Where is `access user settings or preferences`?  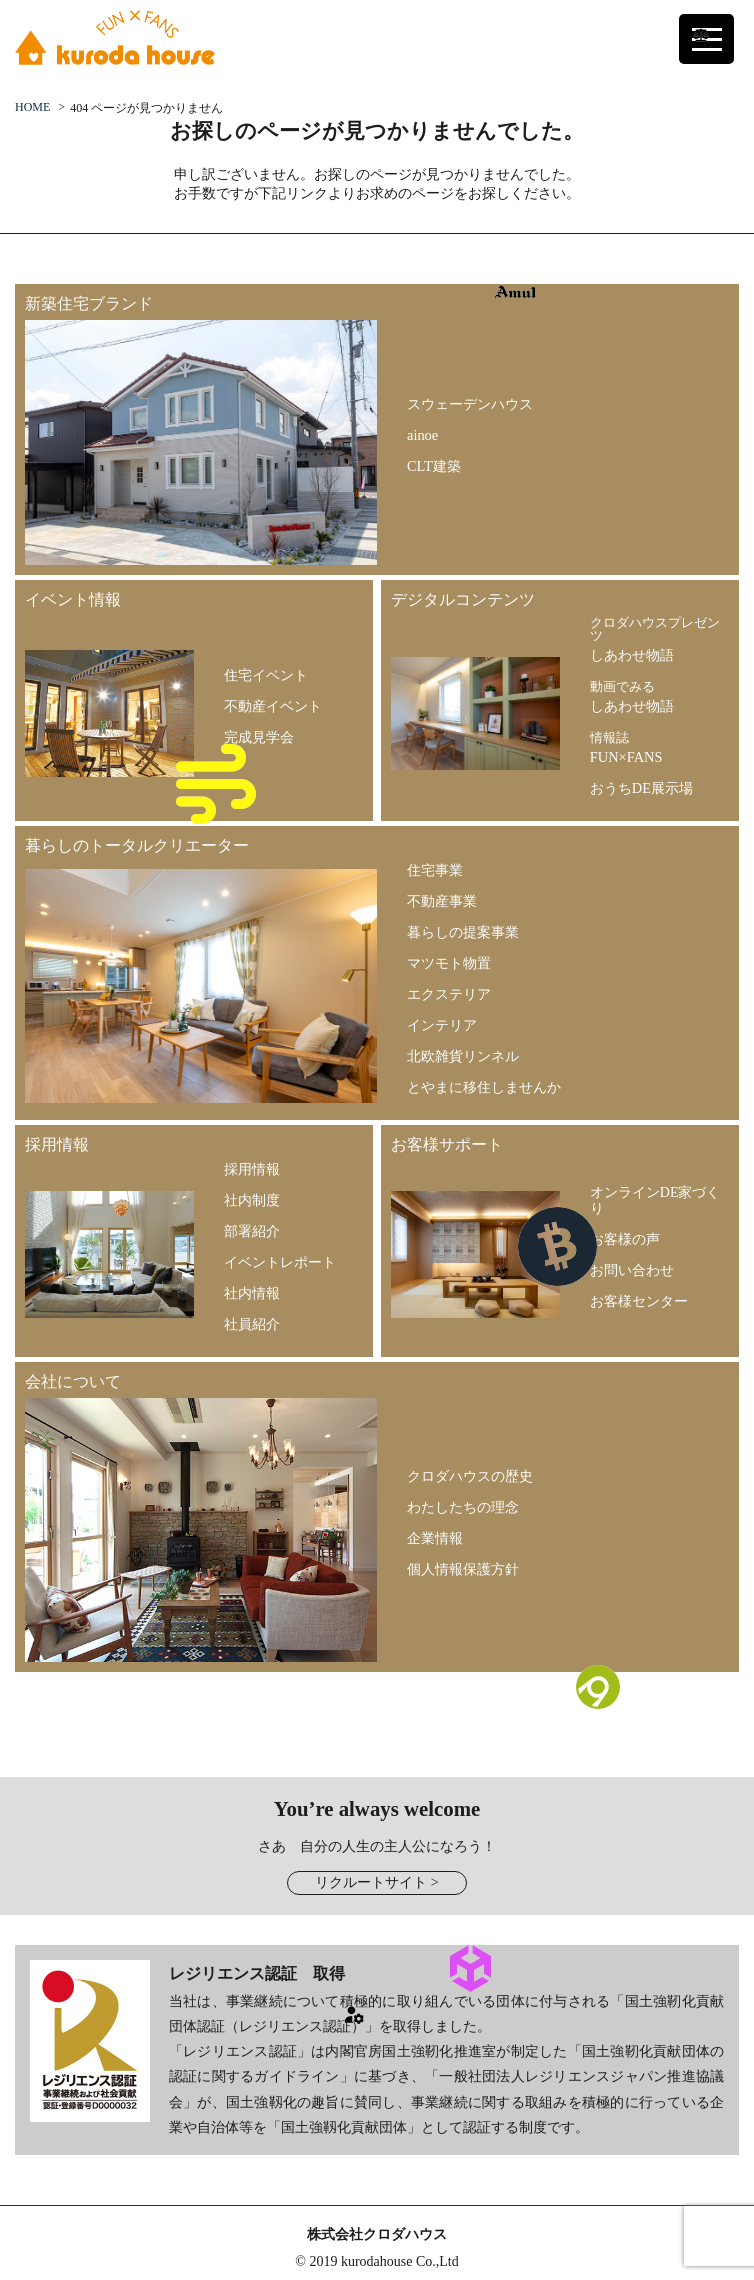
access user settings or preferences is located at coordinates (353, 2014).